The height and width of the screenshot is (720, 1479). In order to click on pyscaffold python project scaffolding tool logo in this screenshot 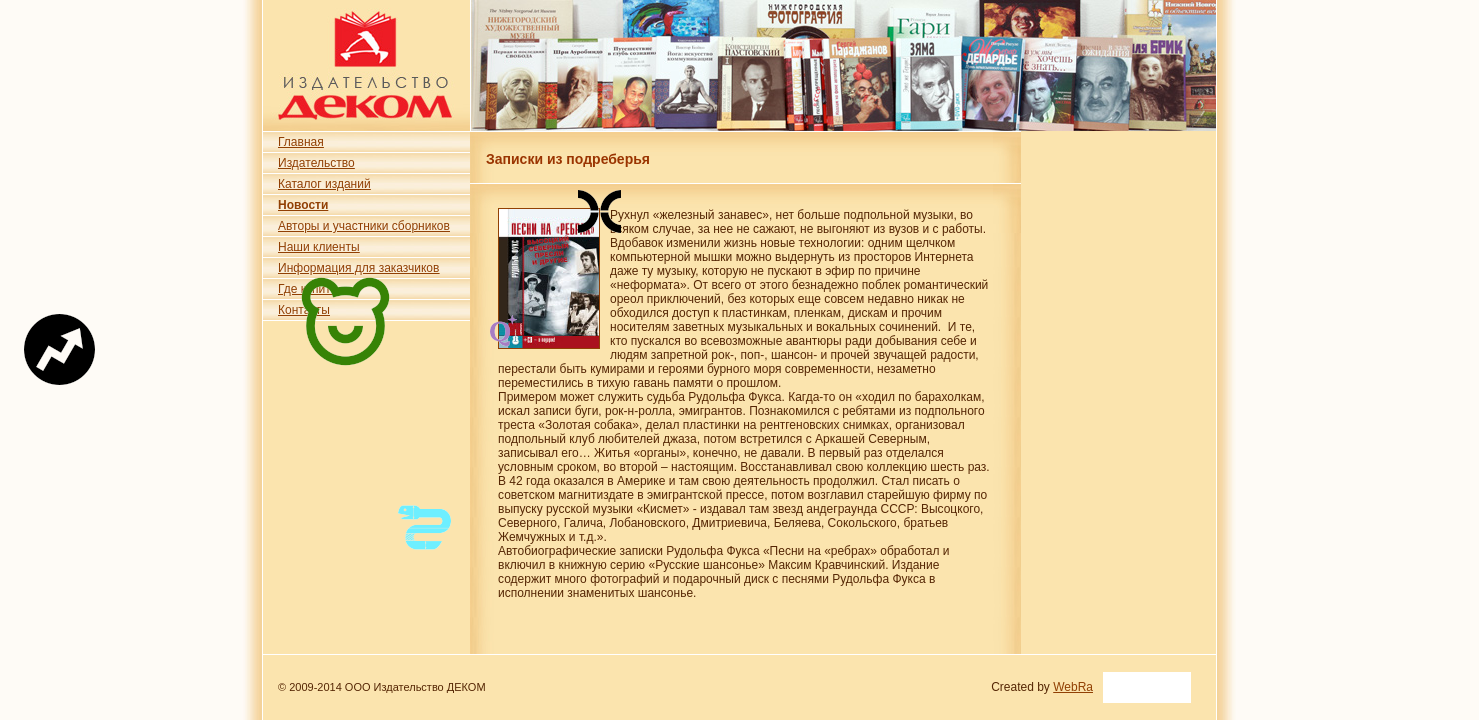, I will do `click(424, 527)`.